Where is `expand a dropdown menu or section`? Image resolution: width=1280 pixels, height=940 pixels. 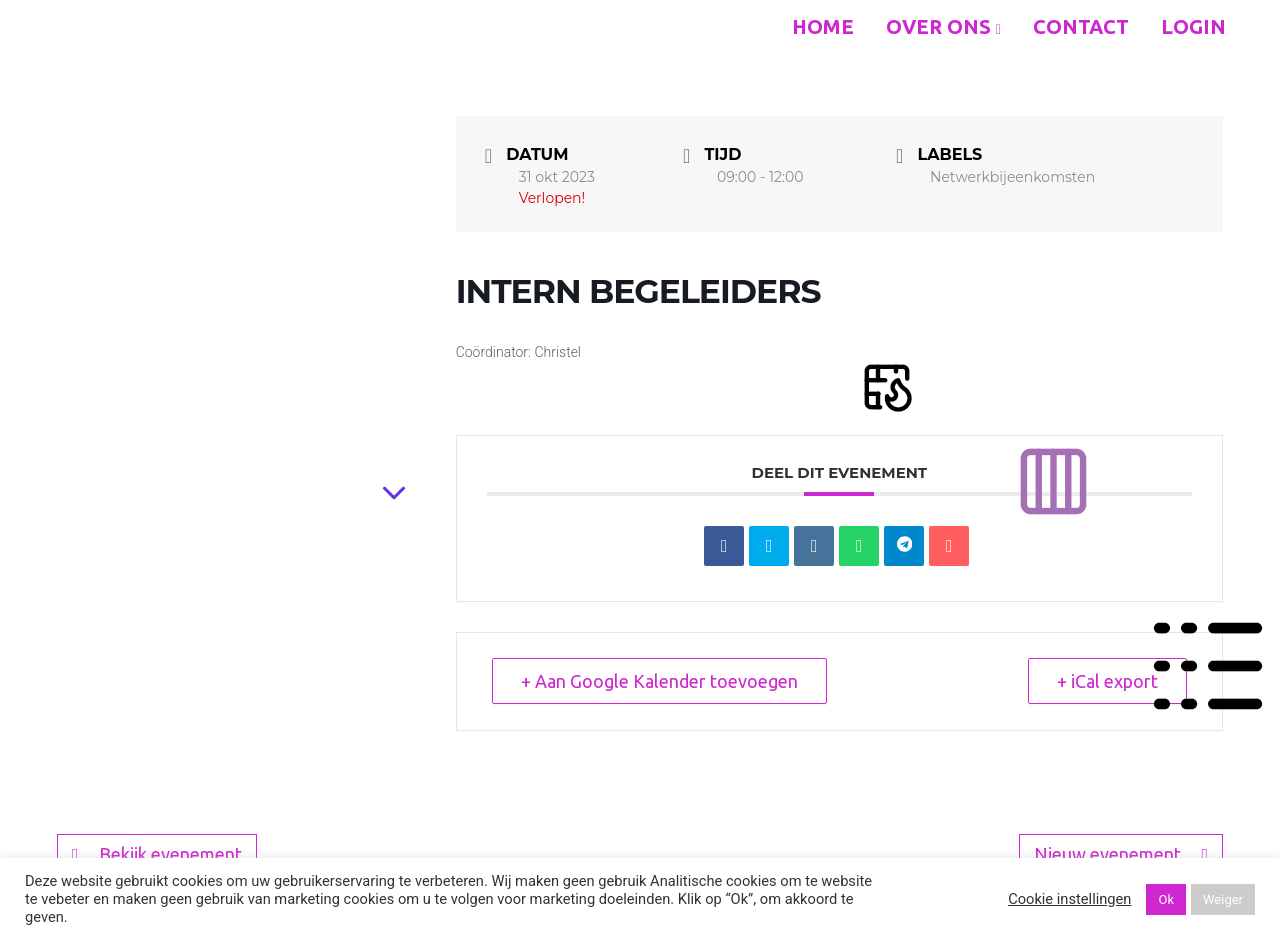 expand a dropdown menu or section is located at coordinates (394, 493).